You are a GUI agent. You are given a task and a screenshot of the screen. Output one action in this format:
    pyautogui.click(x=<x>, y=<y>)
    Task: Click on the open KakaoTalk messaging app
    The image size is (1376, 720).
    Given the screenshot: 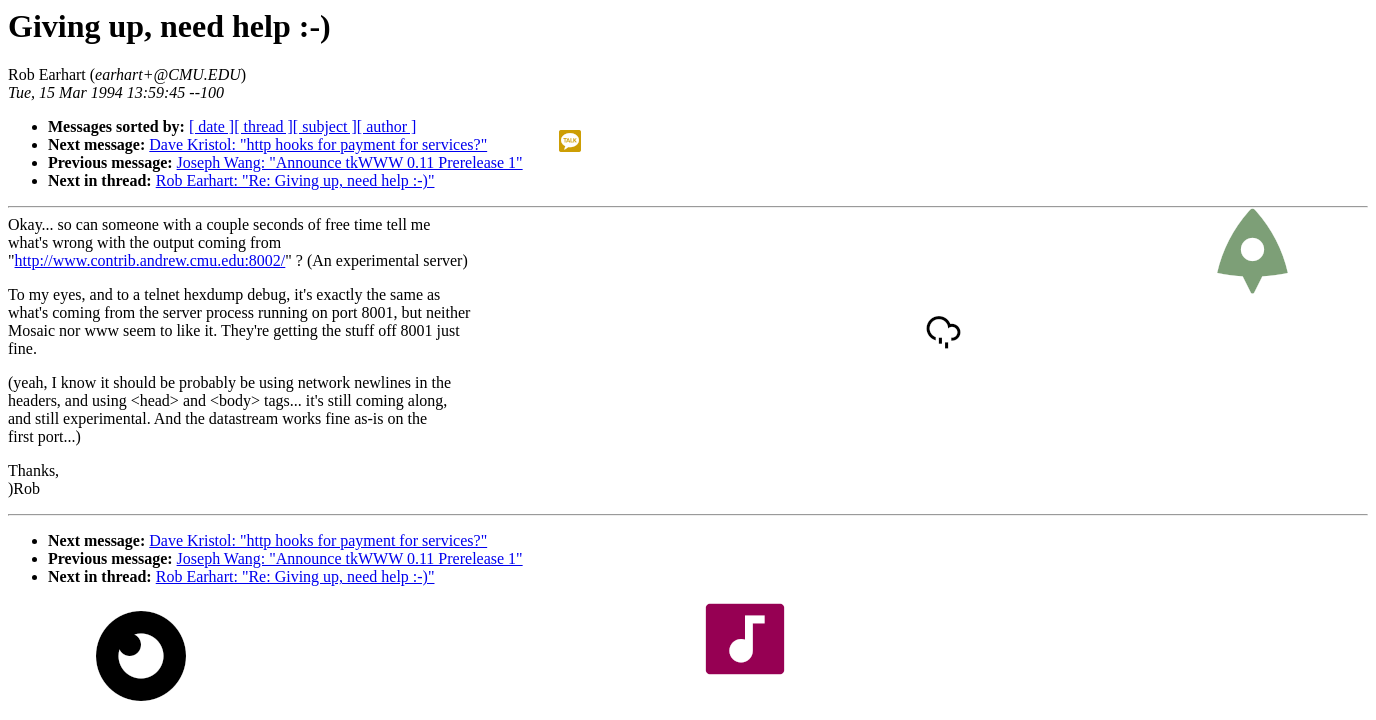 What is the action you would take?
    pyautogui.click(x=570, y=141)
    